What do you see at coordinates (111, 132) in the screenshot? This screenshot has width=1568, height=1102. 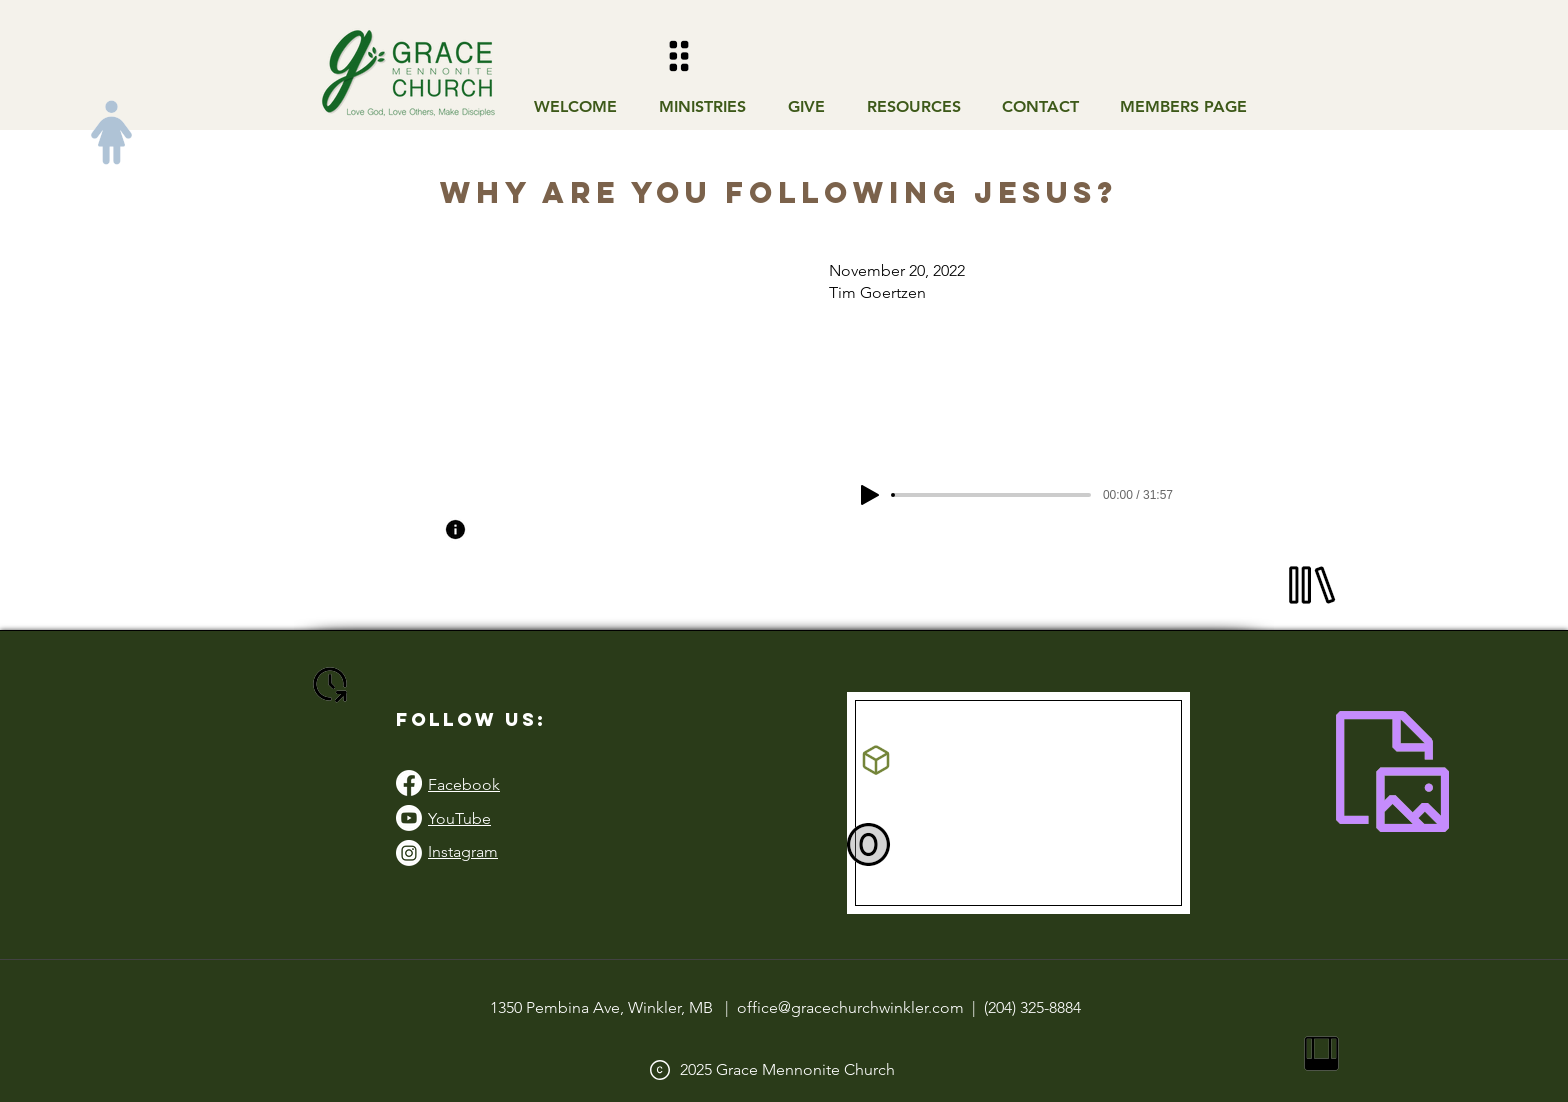 I see `indicates female or women's restroom` at bounding box center [111, 132].